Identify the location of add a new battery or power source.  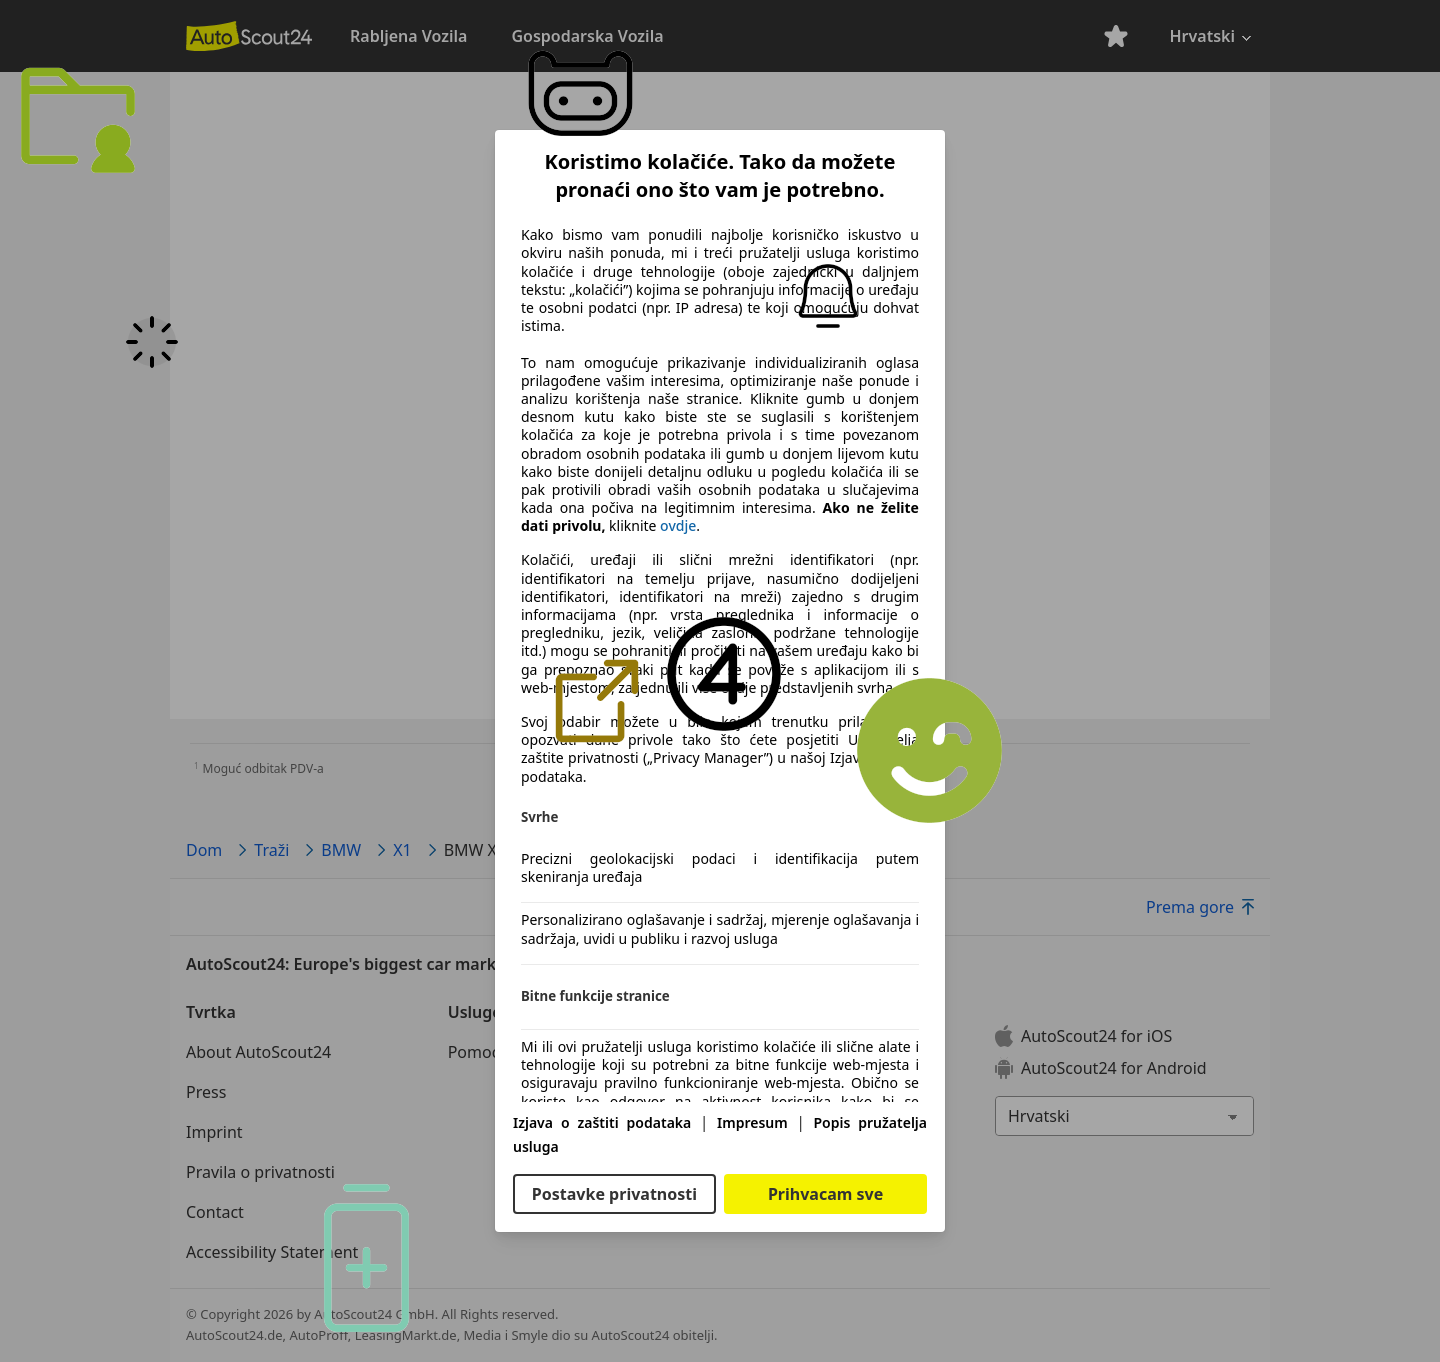
(366, 1260).